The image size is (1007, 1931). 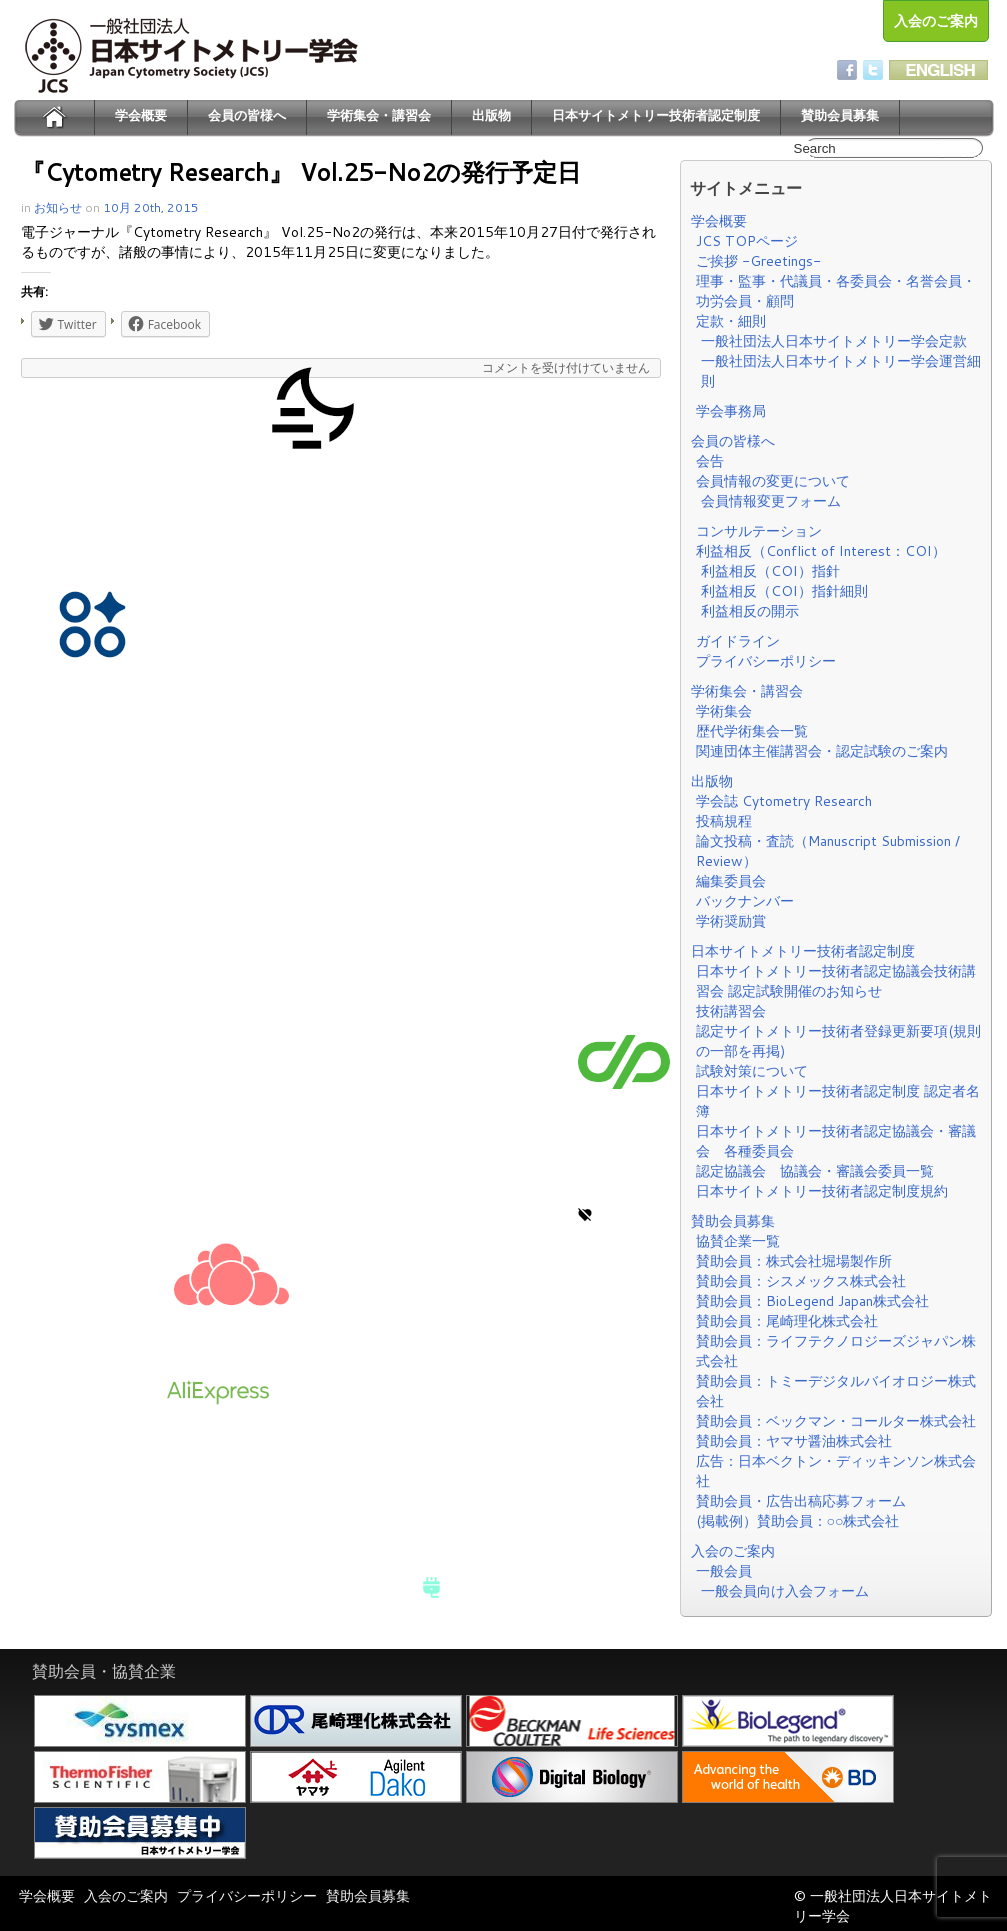 What do you see at coordinates (585, 1215) in the screenshot?
I see `dislike or remove from favorites` at bounding box center [585, 1215].